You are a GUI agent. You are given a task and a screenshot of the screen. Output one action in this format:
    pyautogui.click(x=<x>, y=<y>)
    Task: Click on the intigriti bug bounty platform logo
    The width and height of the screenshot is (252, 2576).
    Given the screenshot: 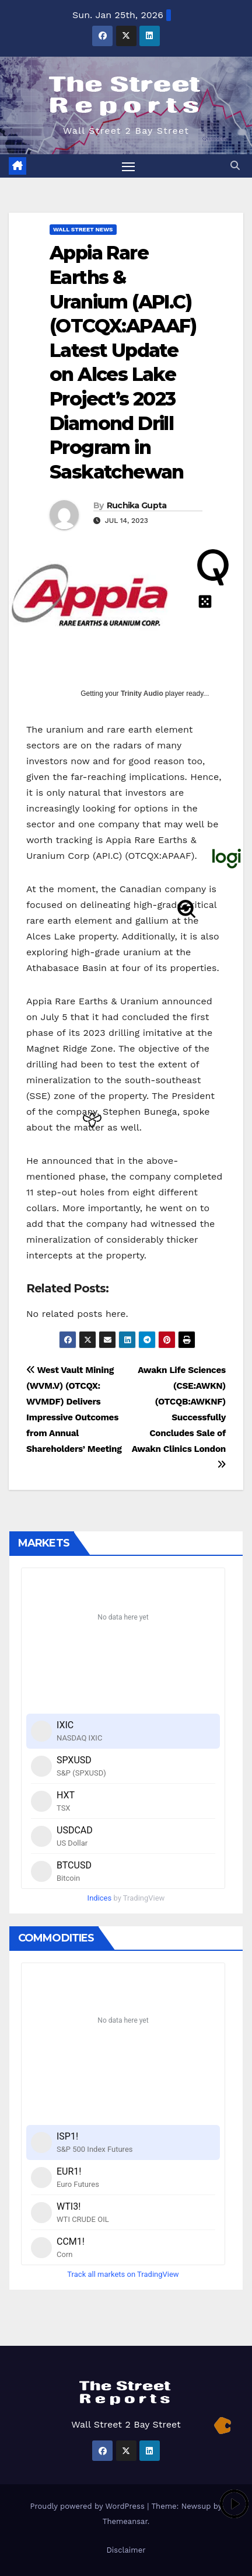 What is the action you would take?
    pyautogui.click(x=92, y=1120)
    